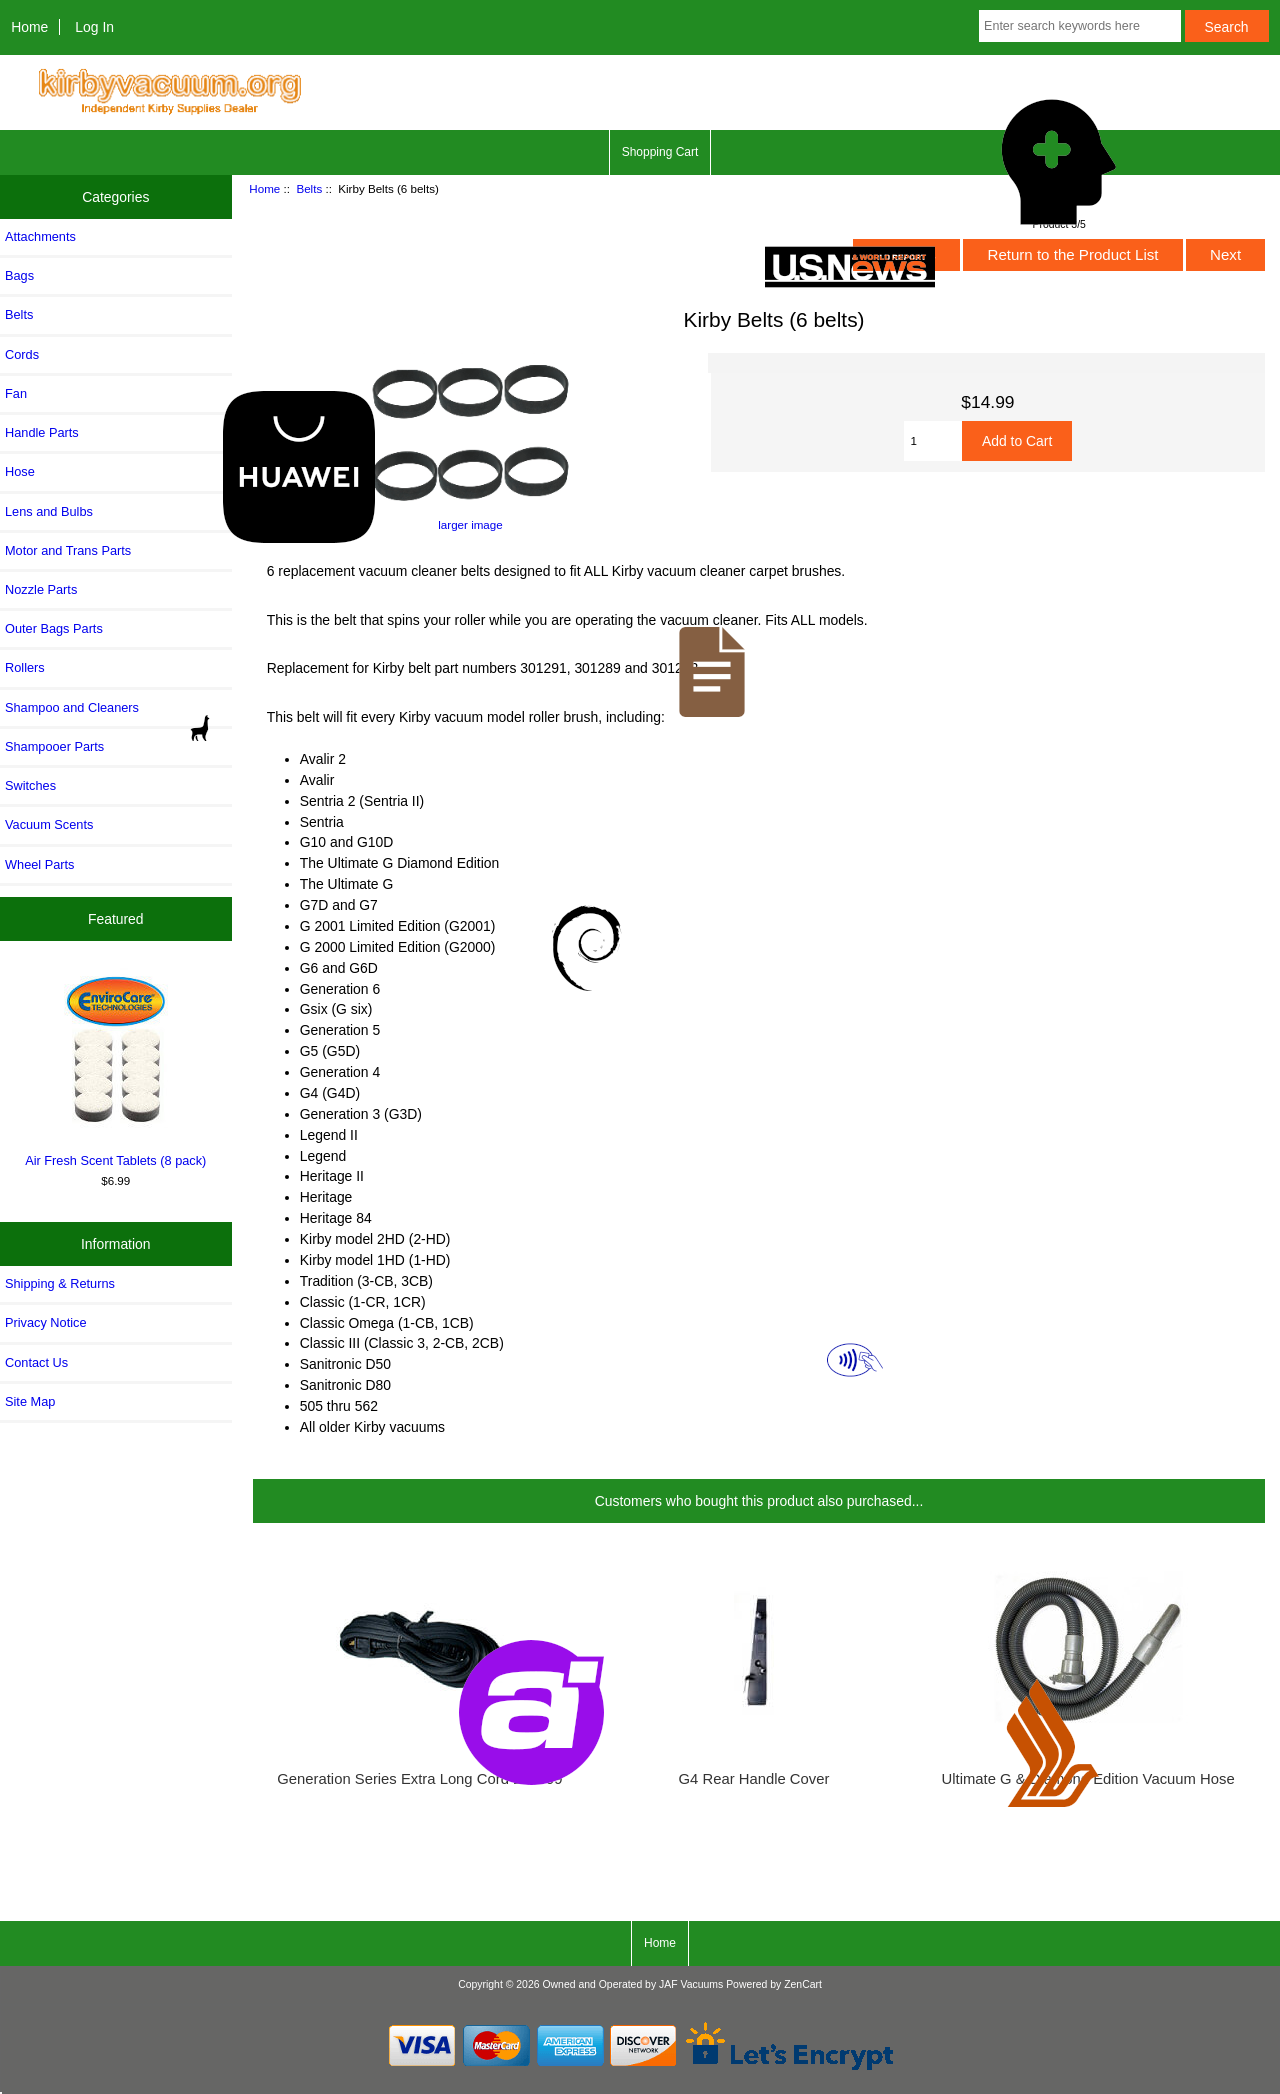 The height and width of the screenshot is (2094, 1280). What do you see at coordinates (531, 1712) in the screenshot?
I see `anime.js library logo` at bounding box center [531, 1712].